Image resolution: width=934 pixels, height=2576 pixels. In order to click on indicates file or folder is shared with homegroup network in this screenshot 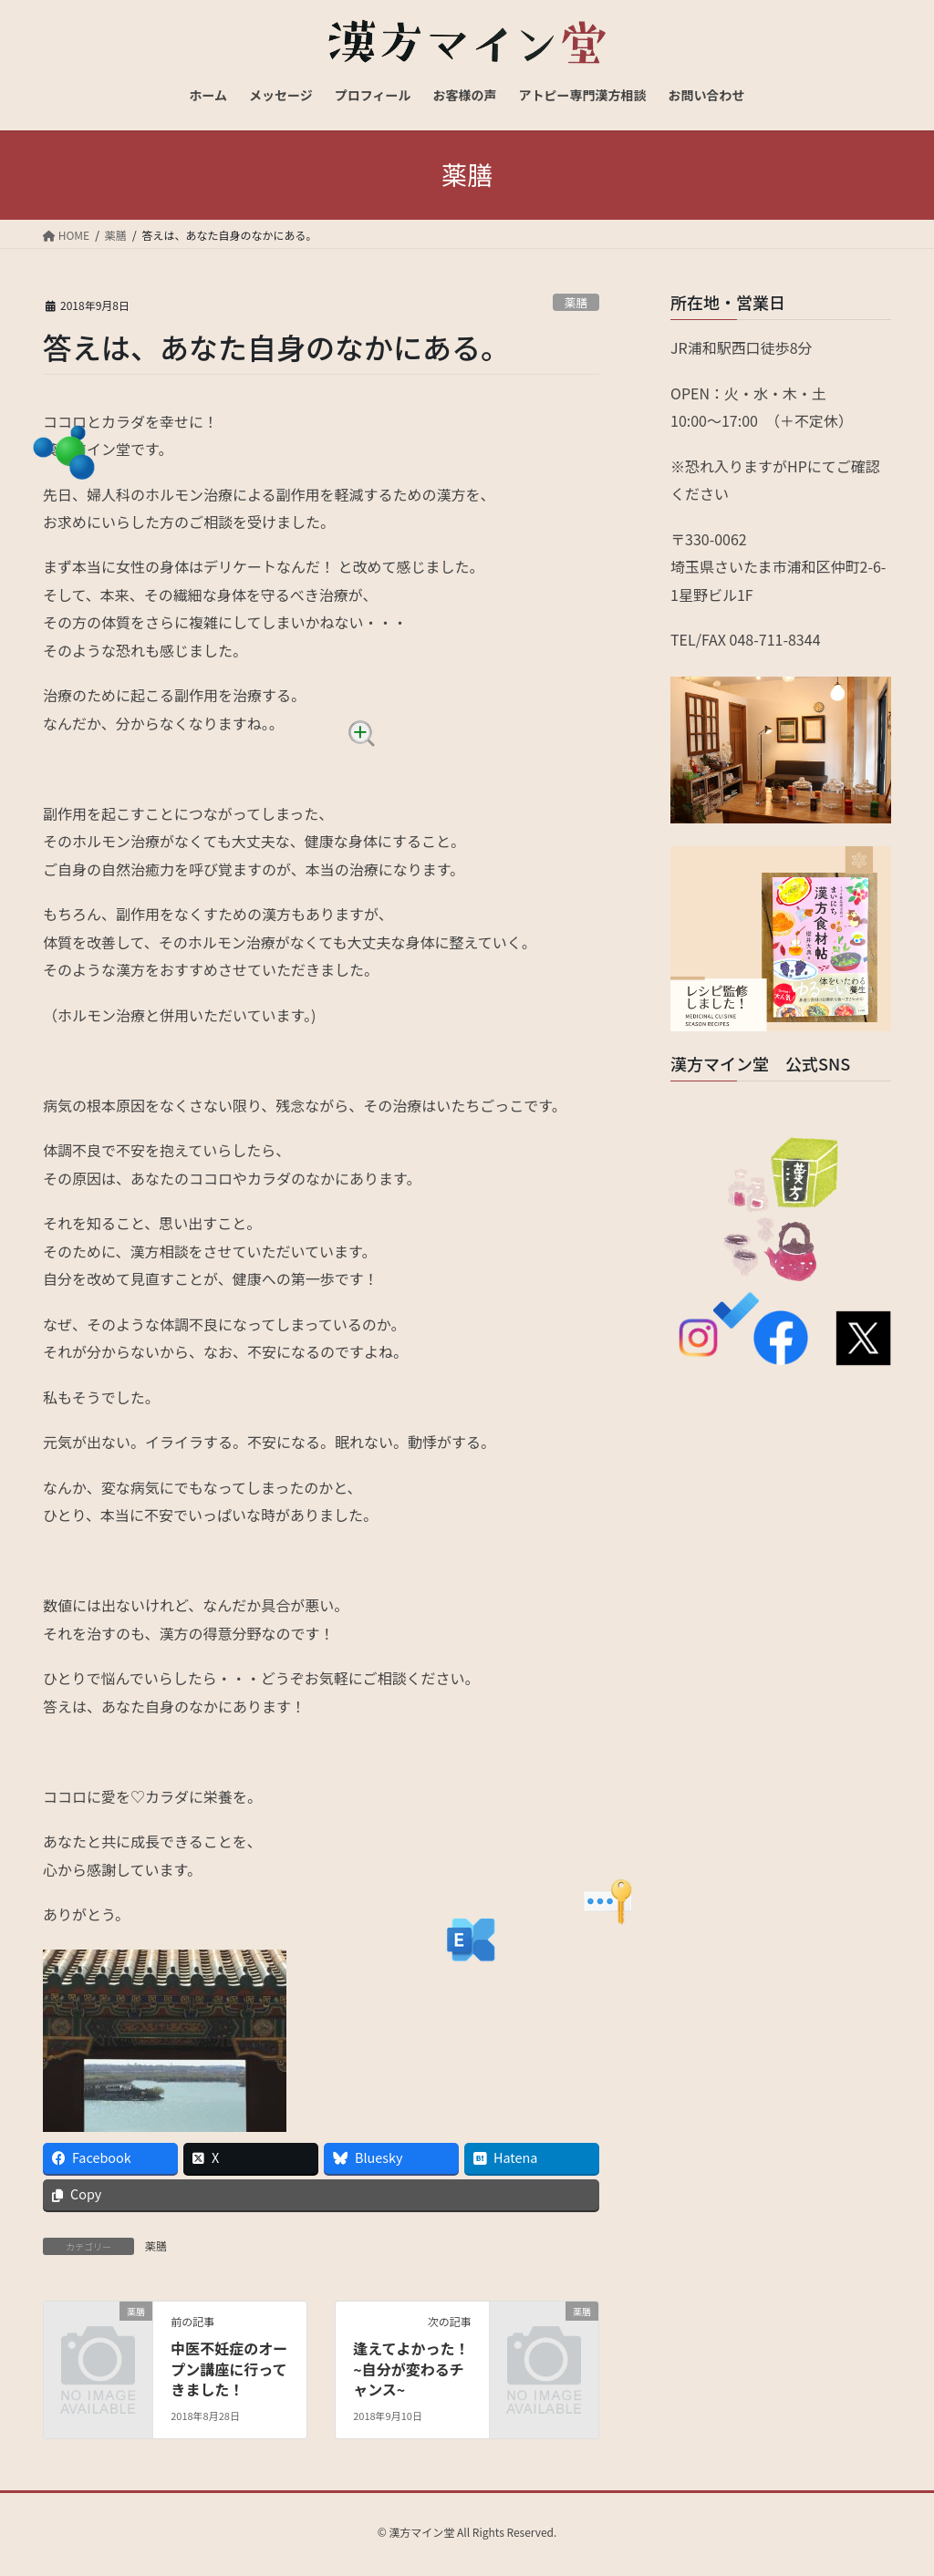, I will do `click(64, 453)`.